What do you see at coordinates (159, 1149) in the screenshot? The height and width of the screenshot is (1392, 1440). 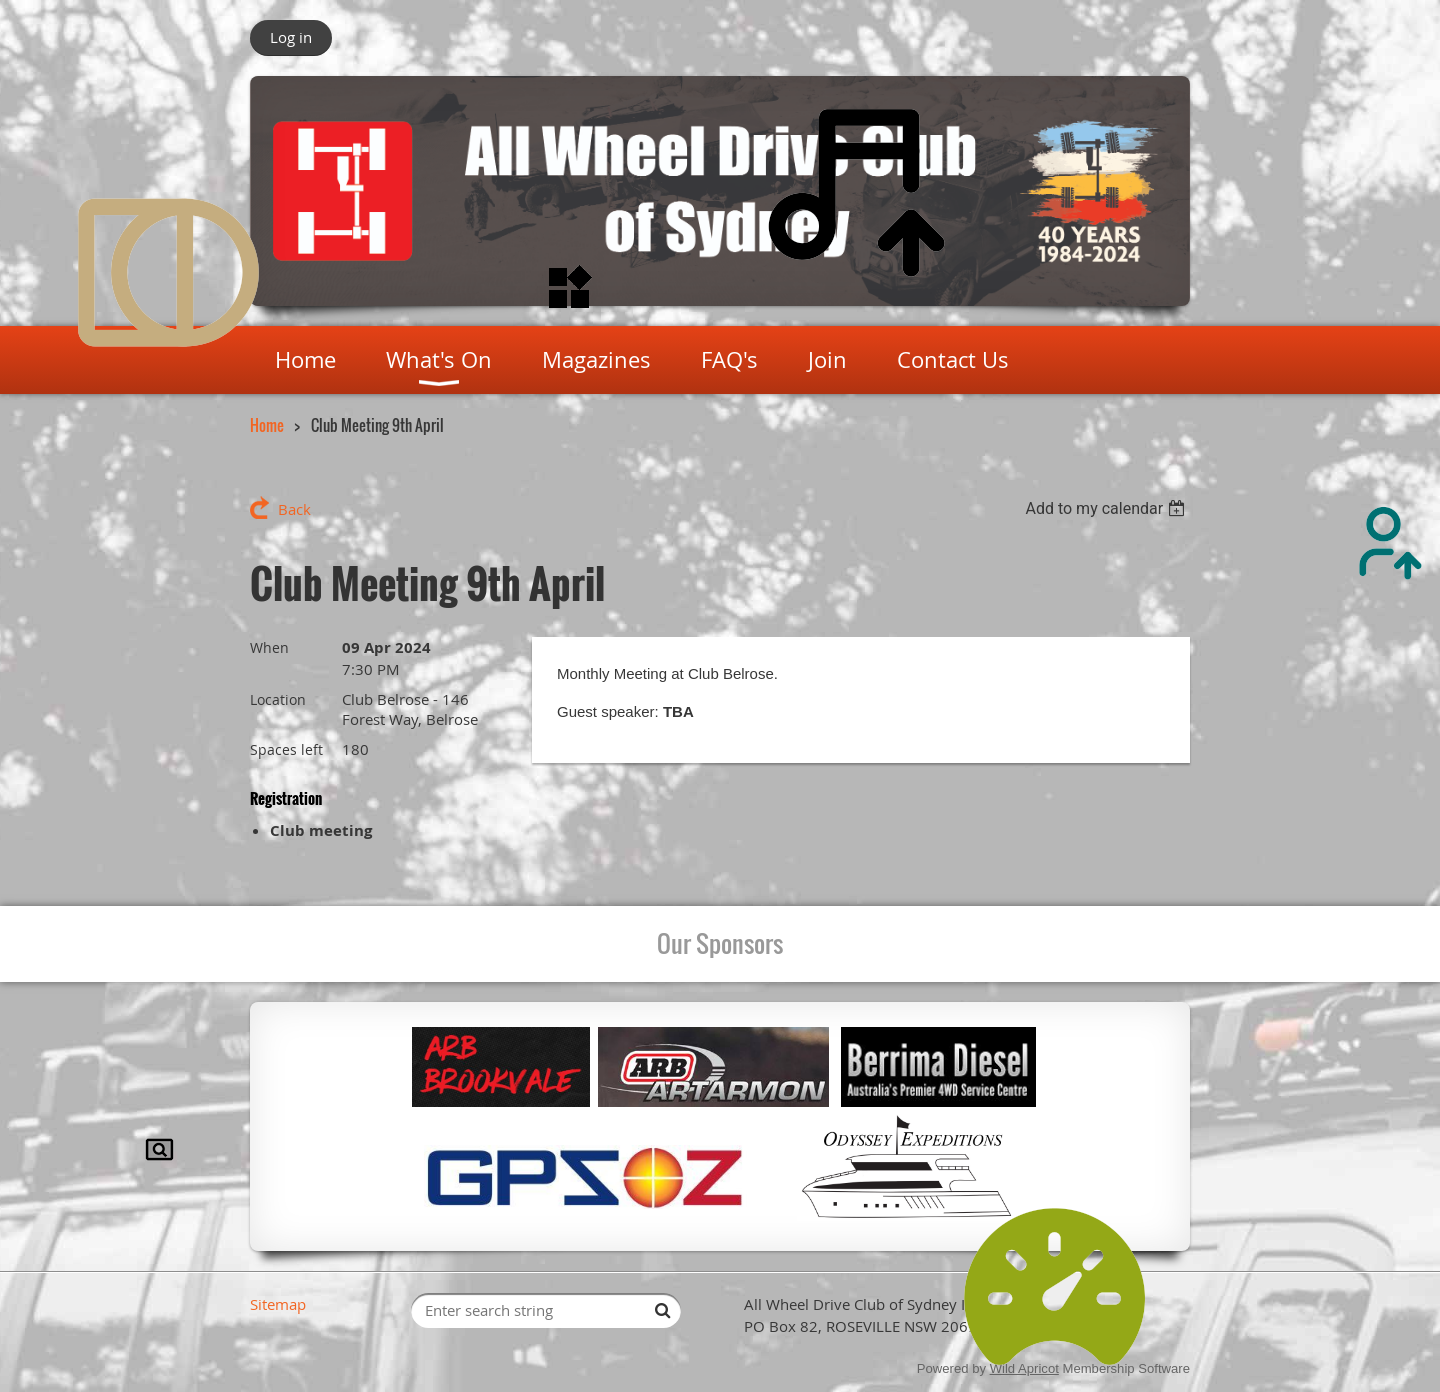 I see `search within a document or page` at bounding box center [159, 1149].